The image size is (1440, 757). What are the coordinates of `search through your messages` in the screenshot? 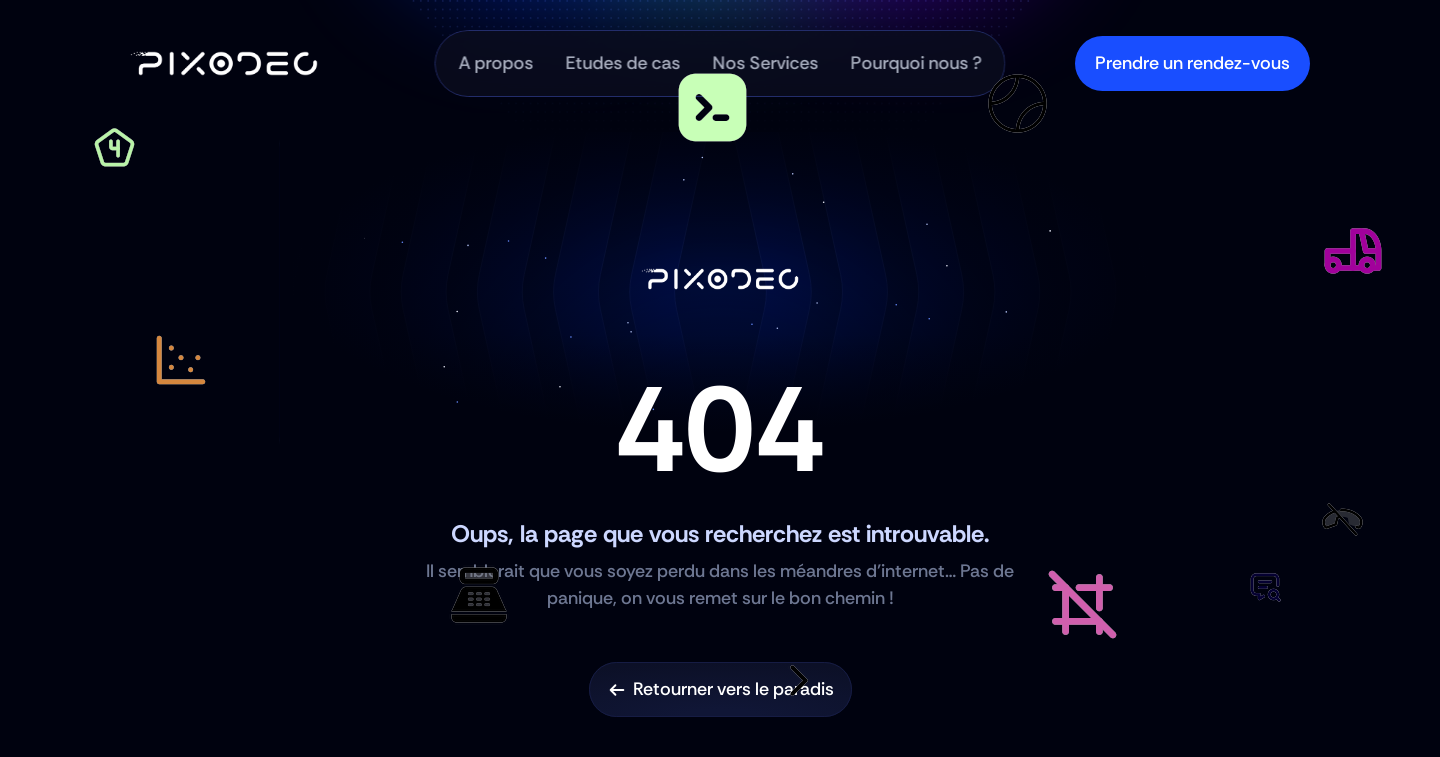 It's located at (1265, 586).